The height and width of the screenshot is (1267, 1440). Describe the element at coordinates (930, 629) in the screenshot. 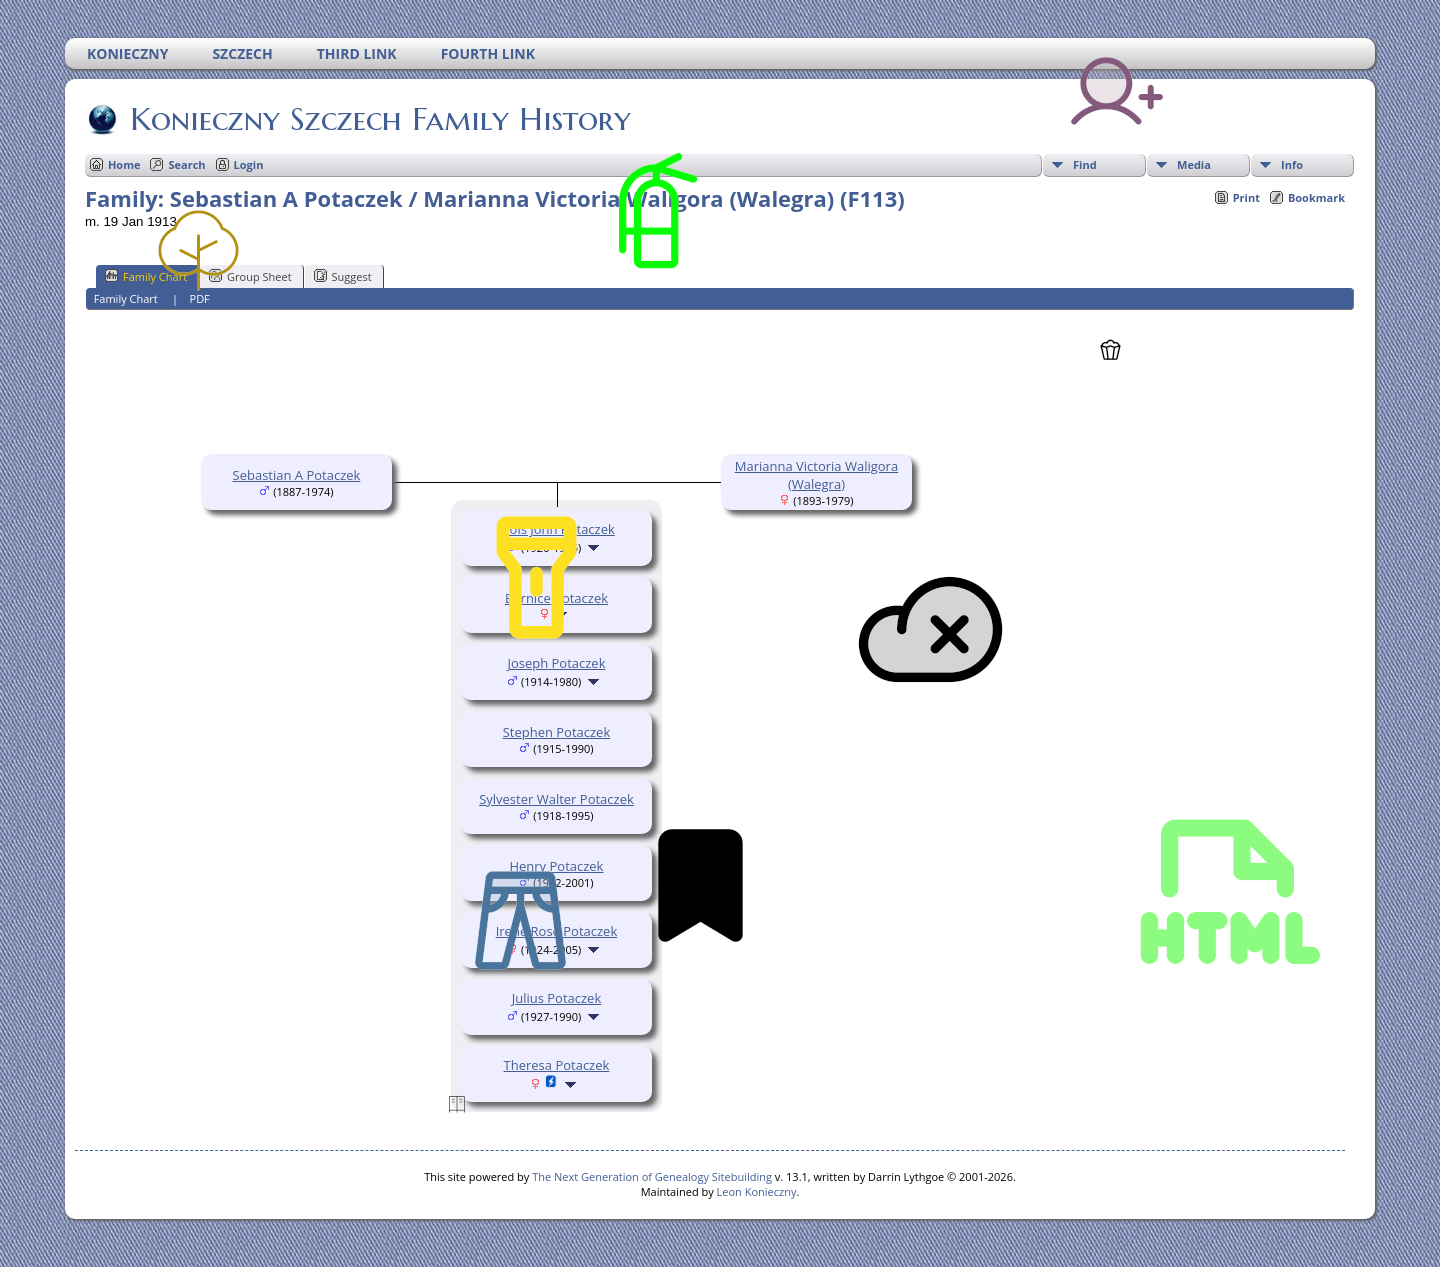

I see `disconnect from cloud storage` at that location.